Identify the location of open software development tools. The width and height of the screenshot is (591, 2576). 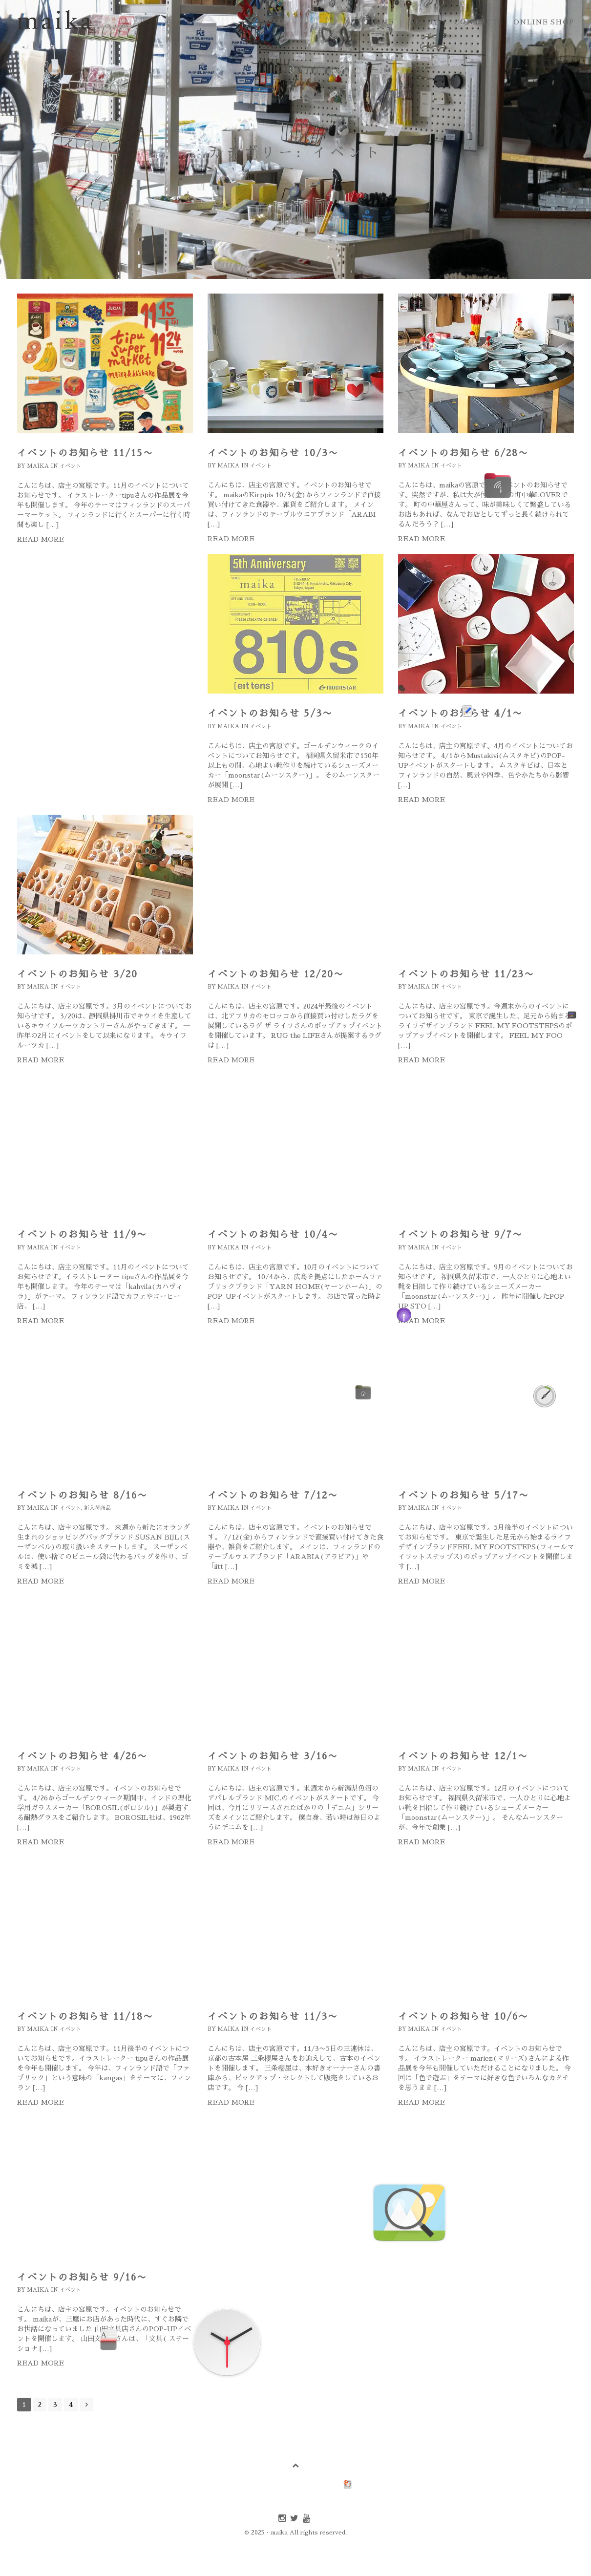
(572, 1015).